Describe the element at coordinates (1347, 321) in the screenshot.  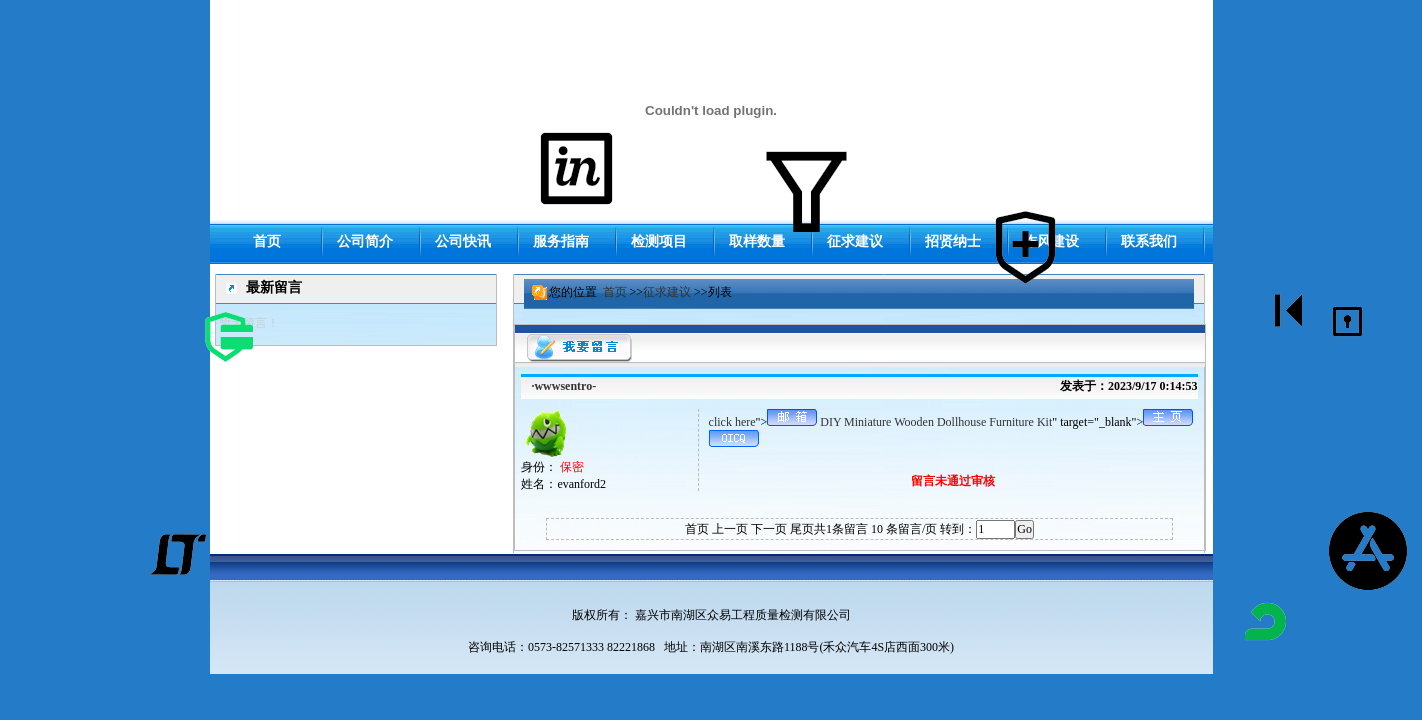
I see `access door lock or security settings` at that location.